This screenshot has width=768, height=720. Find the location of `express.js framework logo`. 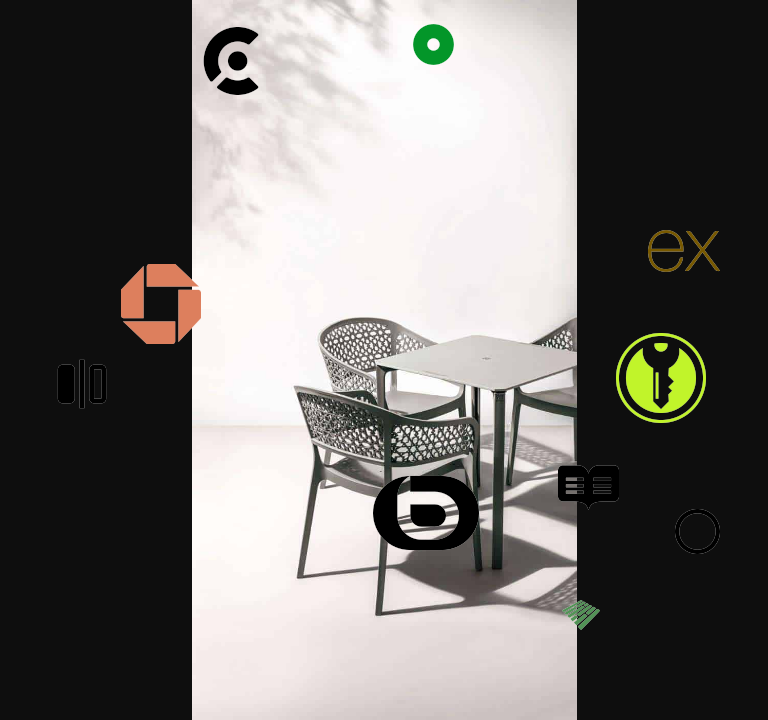

express.js framework logo is located at coordinates (684, 251).